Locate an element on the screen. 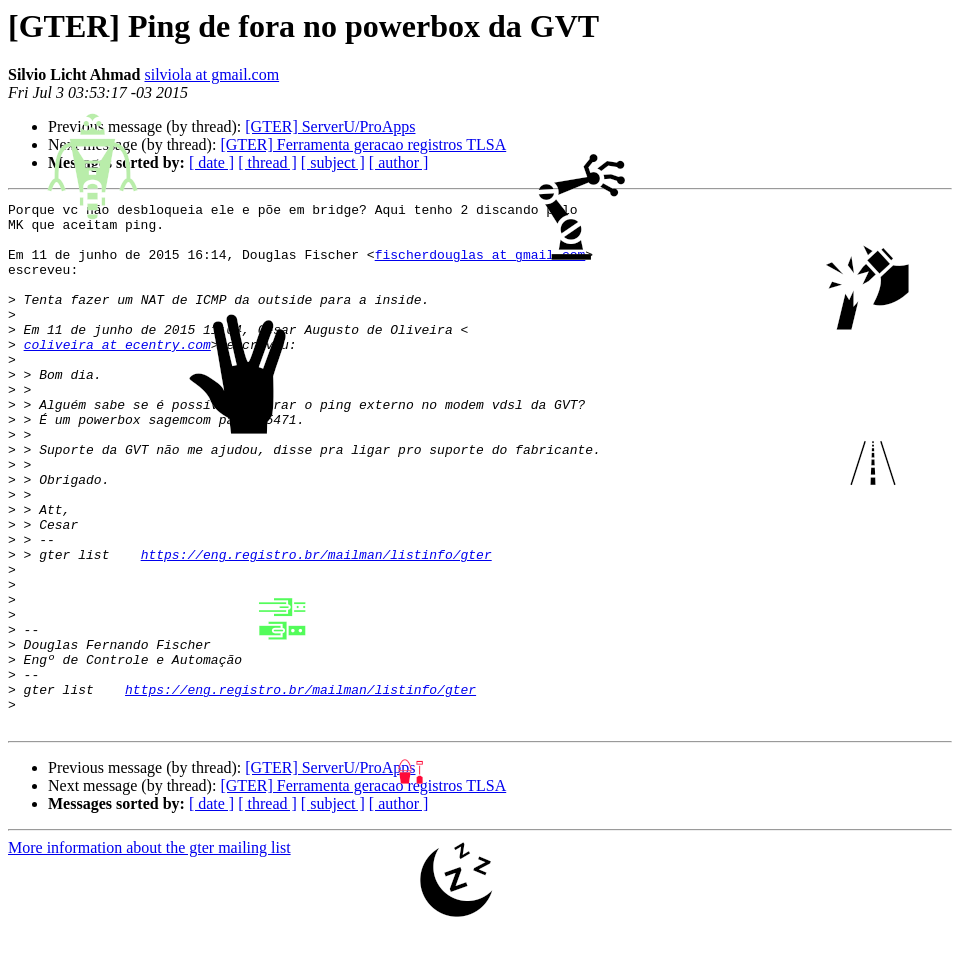  access beach or vacation-themed content is located at coordinates (410, 771).